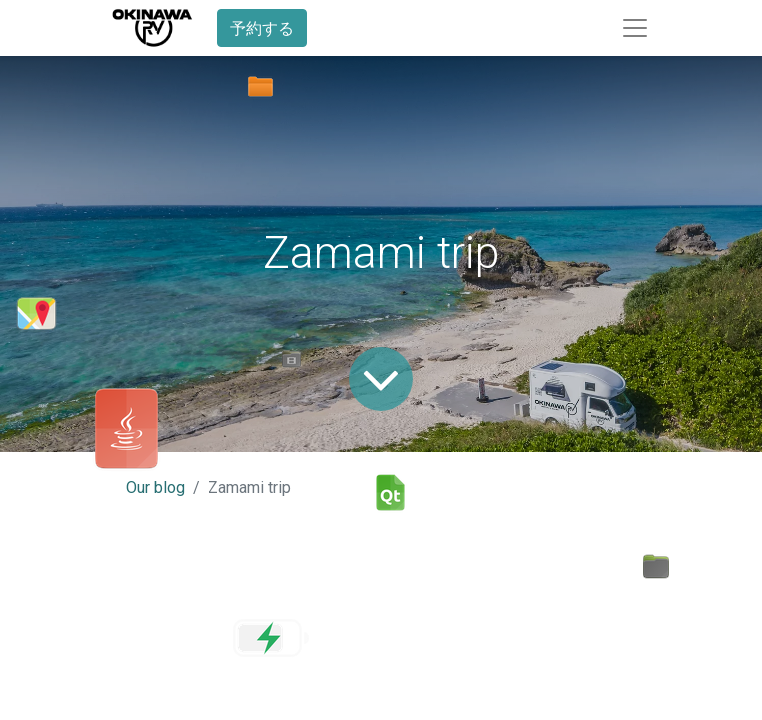  What do you see at coordinates (390, 492) in the screenshot?
I see `a QML source code file` at bounding box center [390, 492].